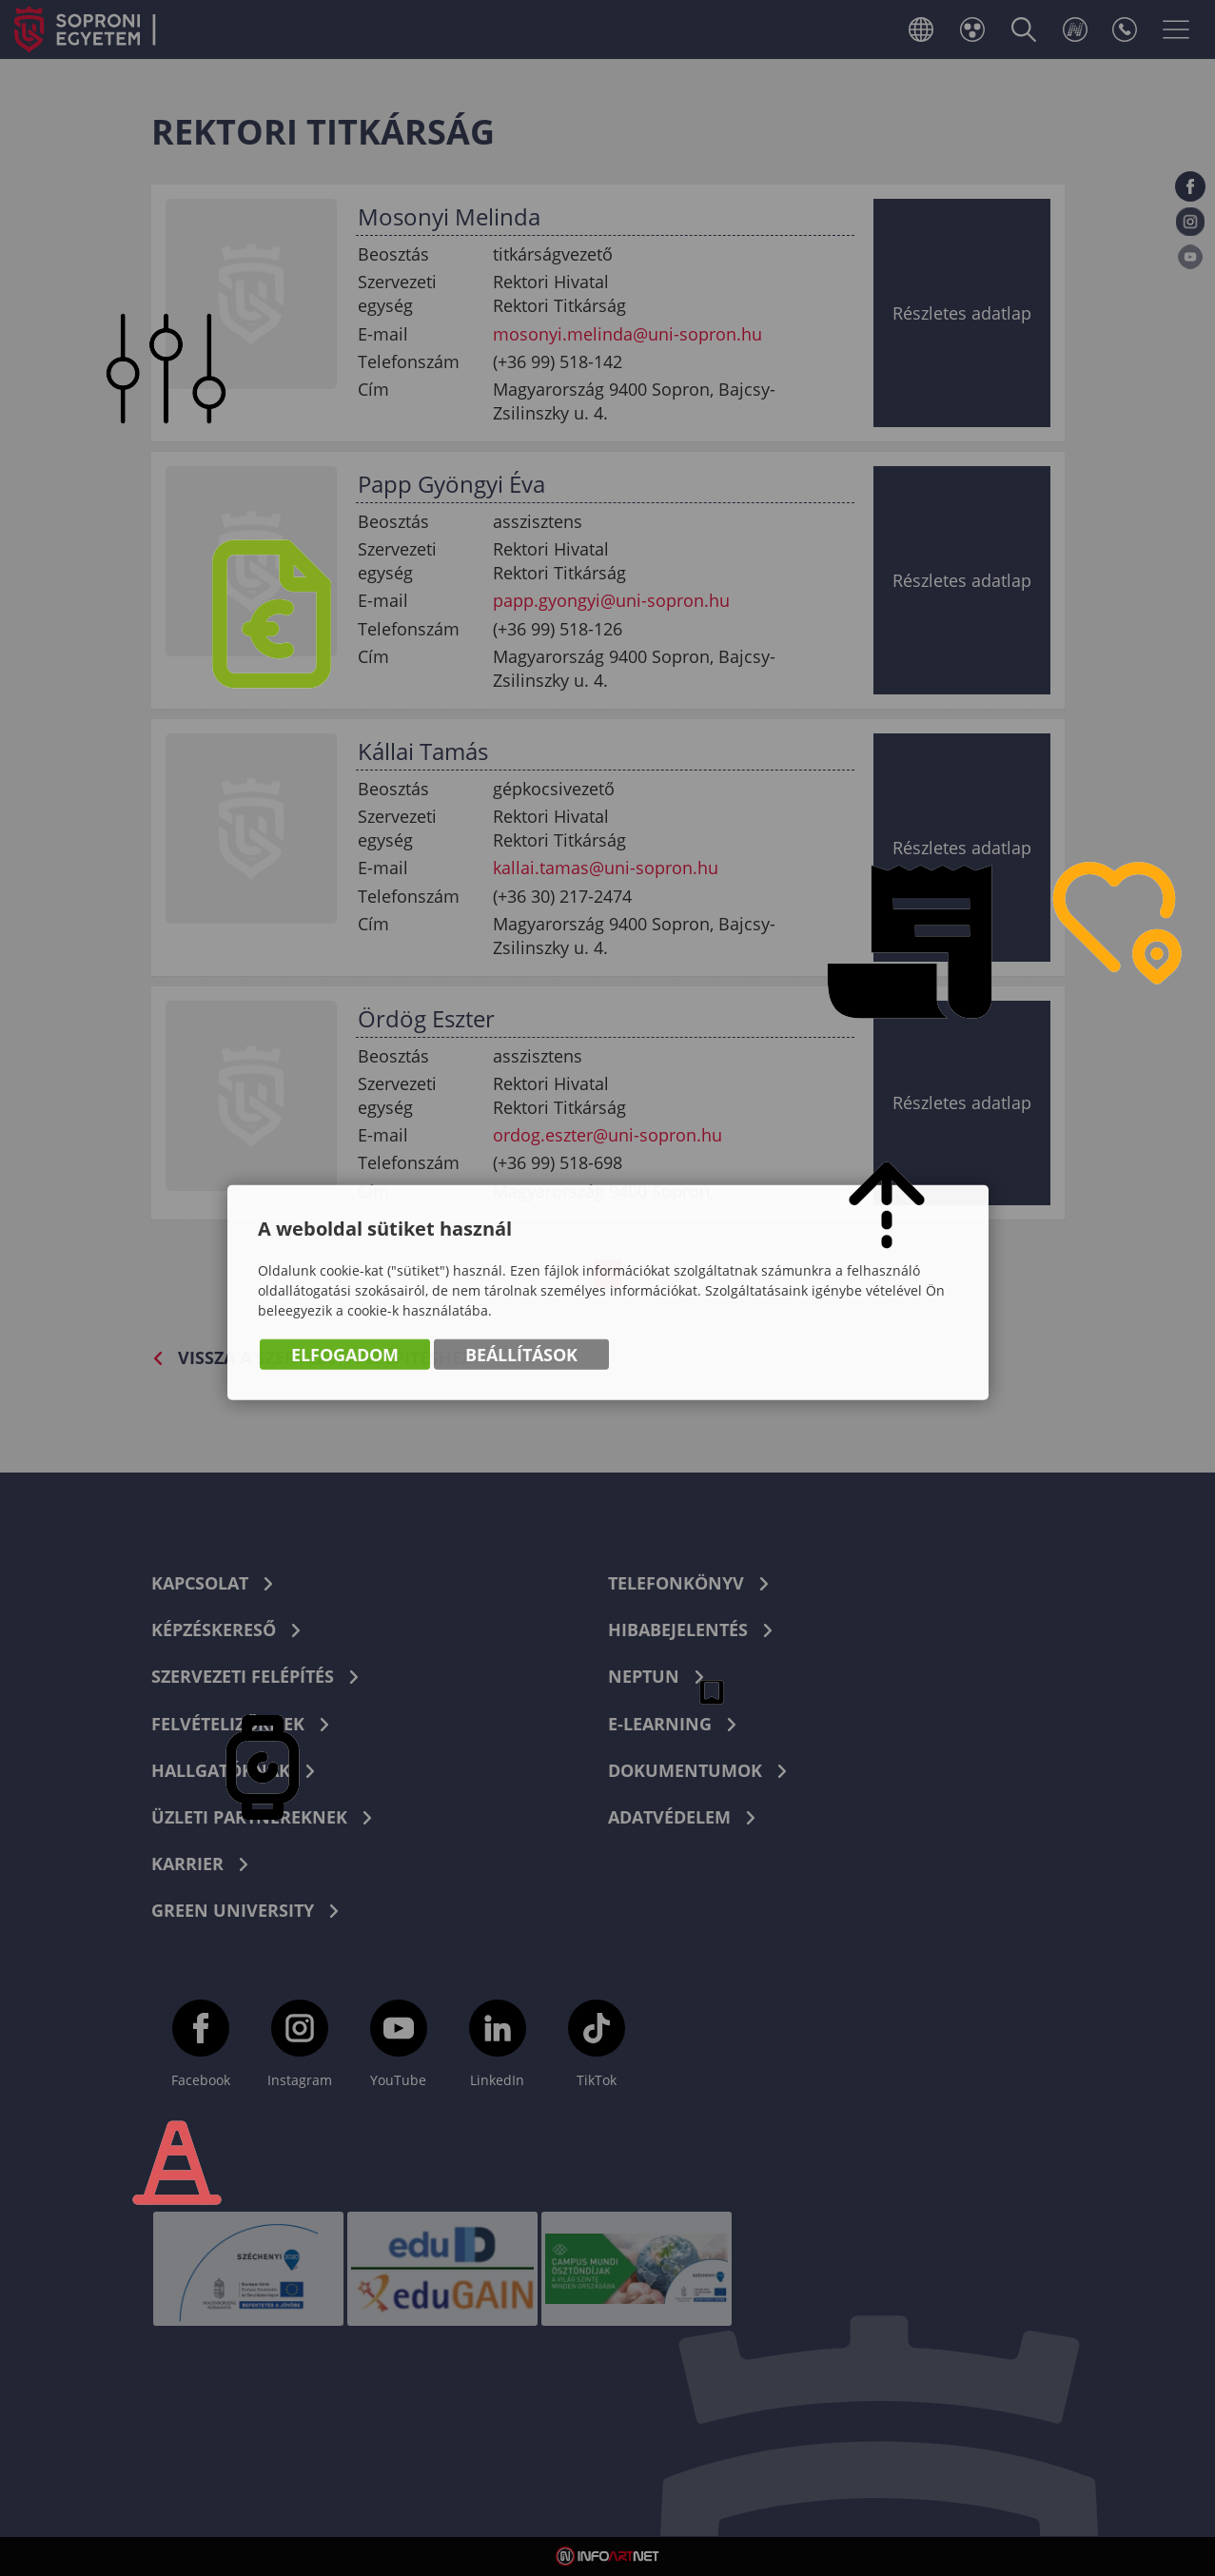 This screenshot has height=2576, width=1215. Describe the element at coordinates (910, 942) in the screenshot. I see `view purchase receipt or transaction history` at that location.